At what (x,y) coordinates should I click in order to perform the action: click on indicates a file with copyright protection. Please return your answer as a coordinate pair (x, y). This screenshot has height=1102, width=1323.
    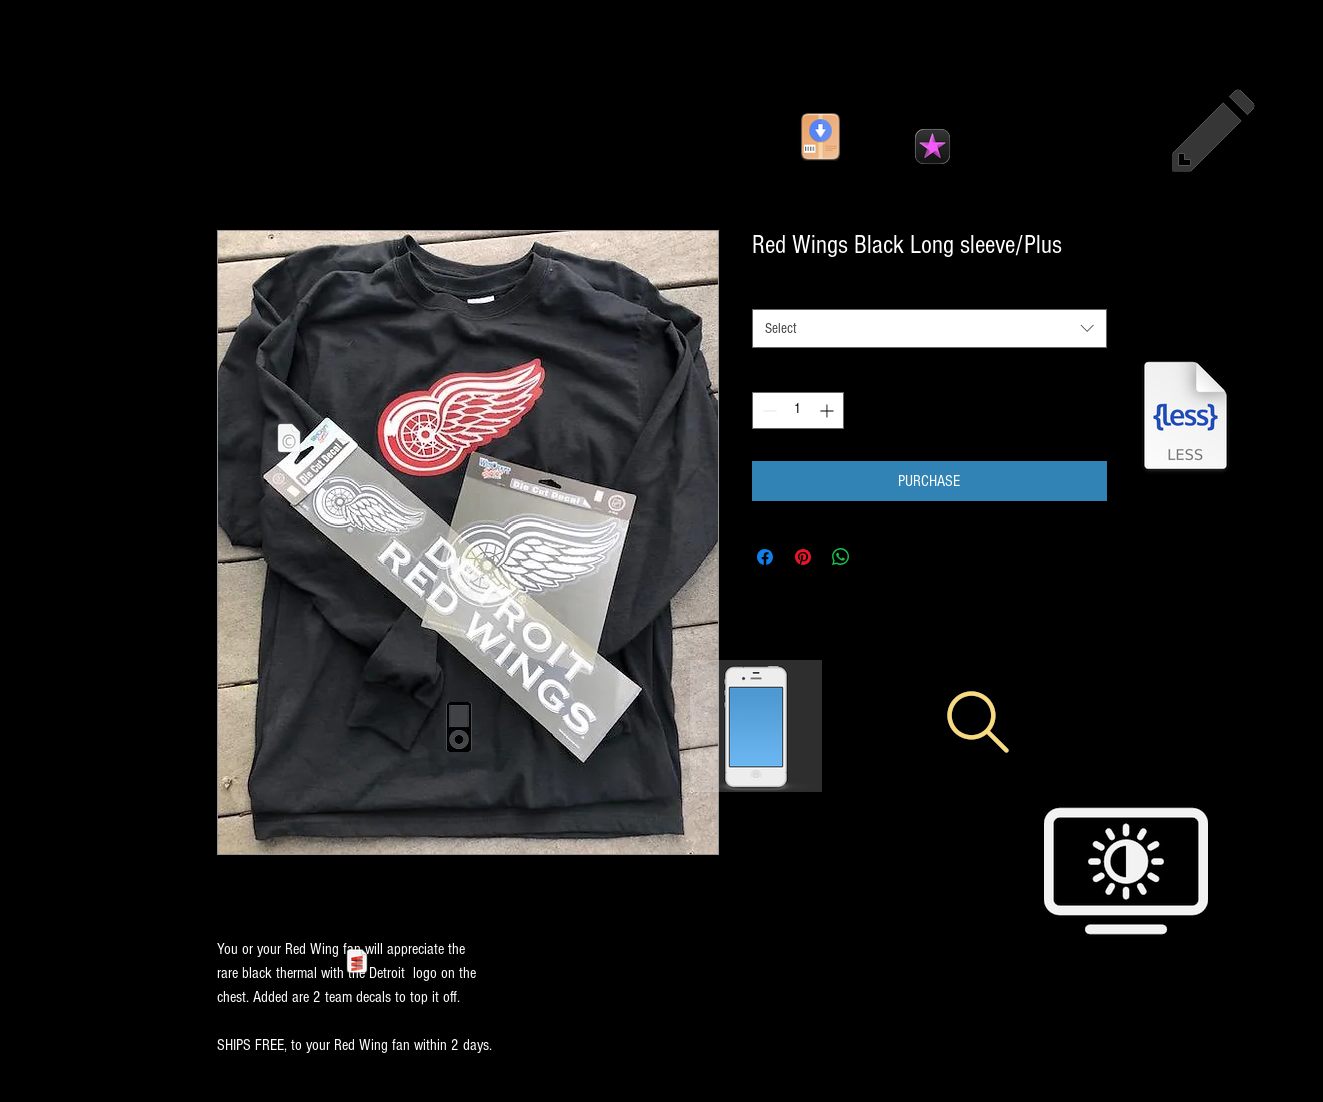
    Looking at the image, I should click on (289, 438).